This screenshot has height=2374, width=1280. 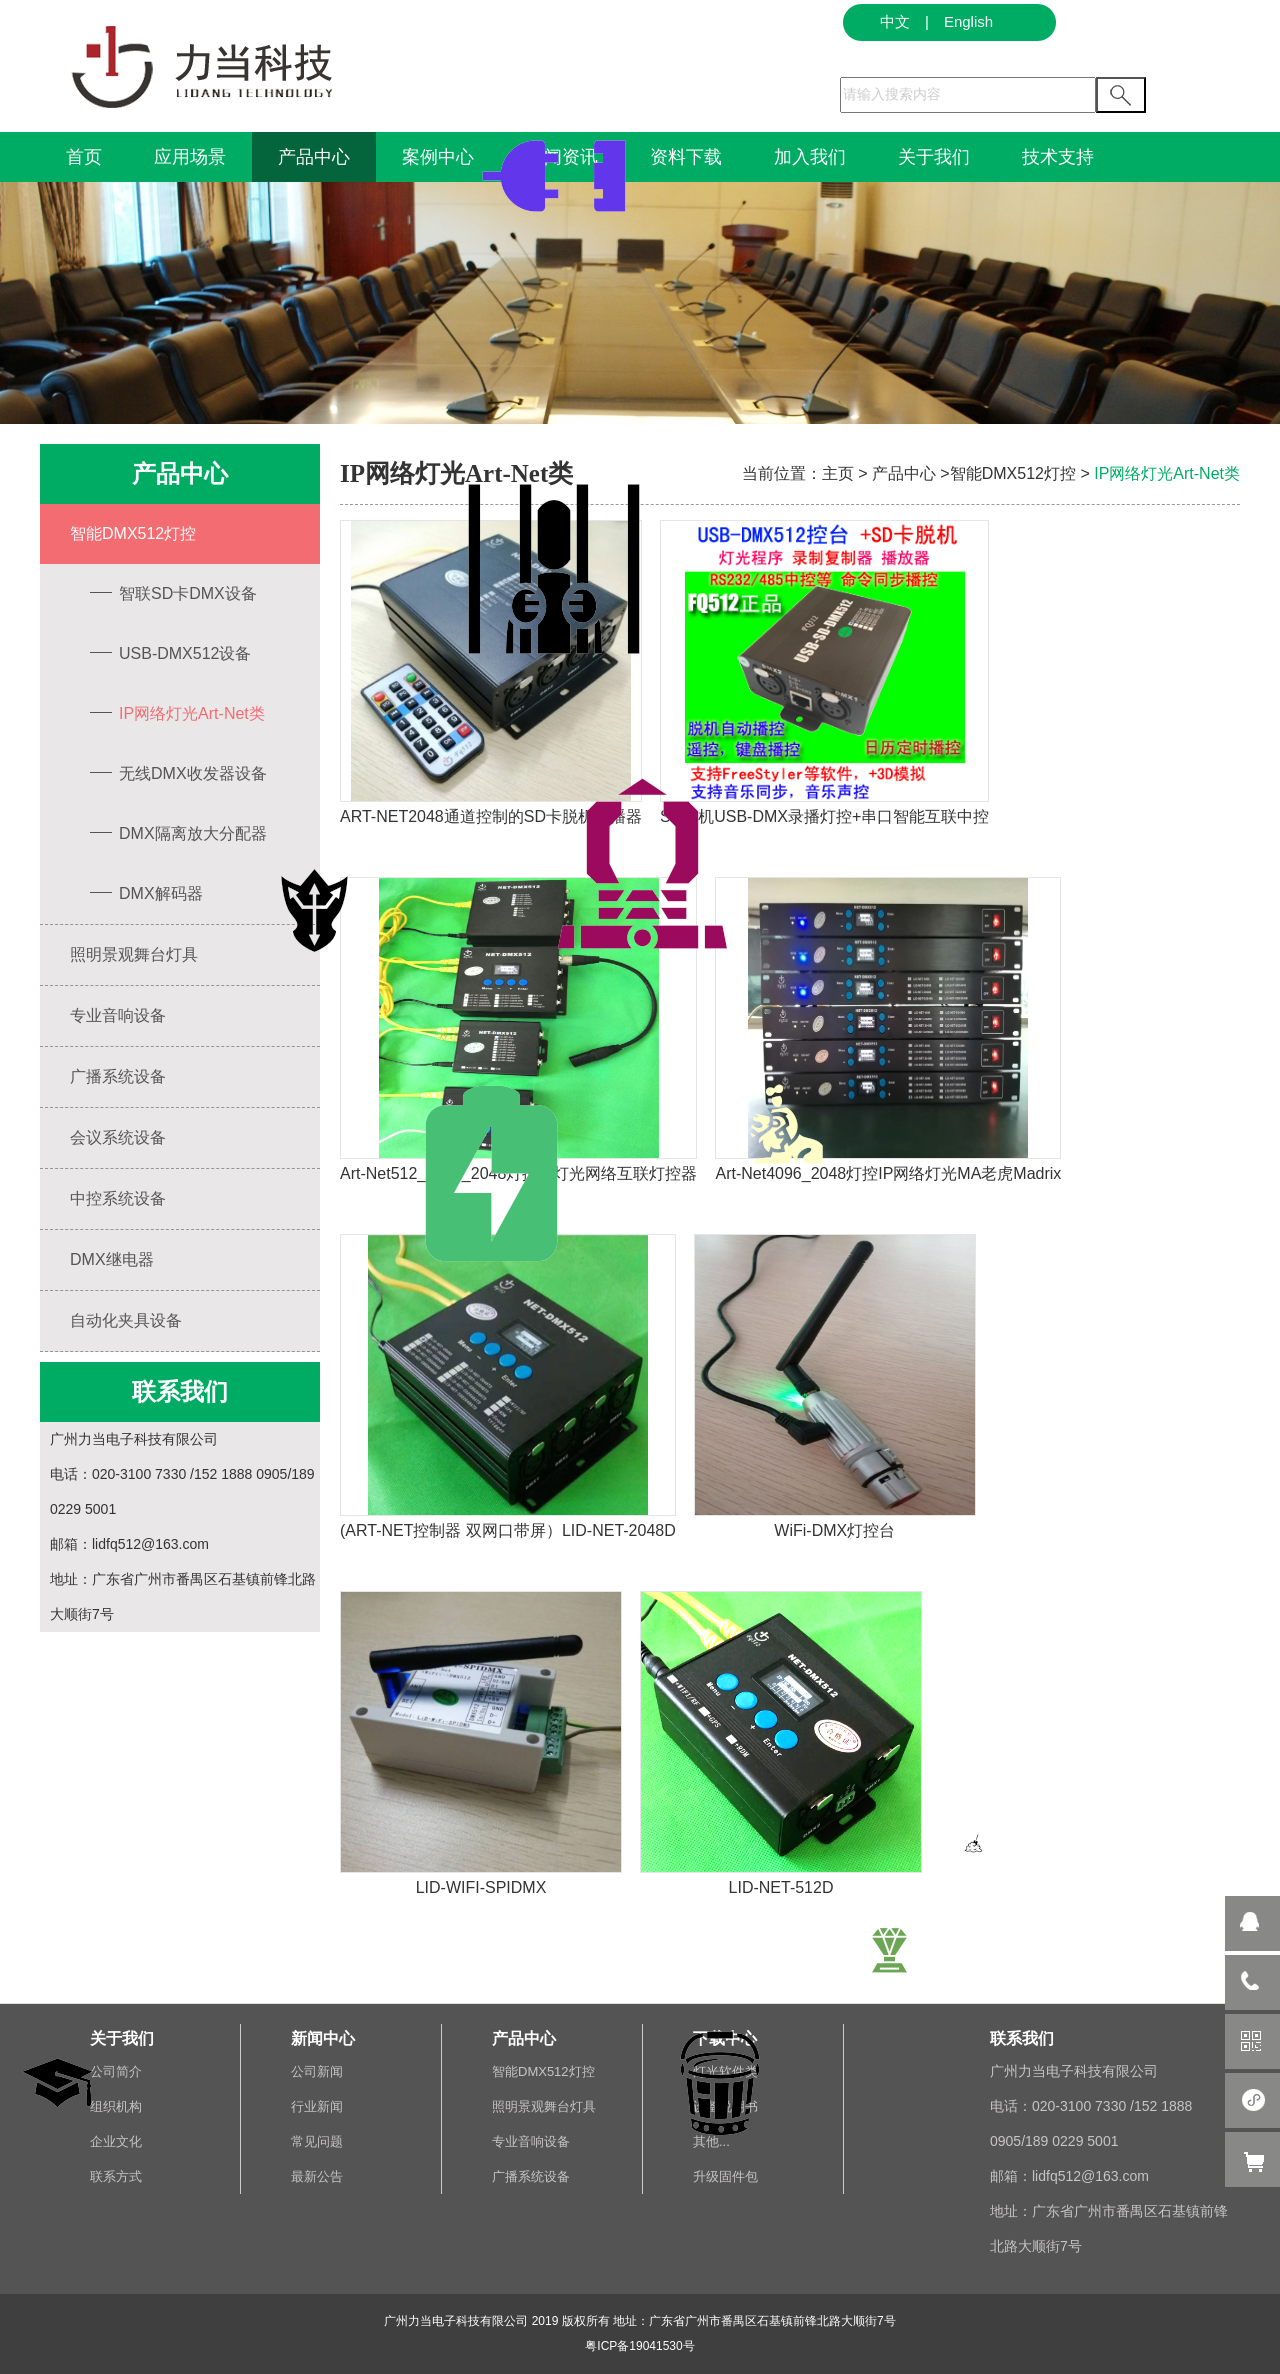 What do you see at coordinates (783, 1124) in the screenshot?
I see `strength tarot card icon` at bounding box center [783, 1124].